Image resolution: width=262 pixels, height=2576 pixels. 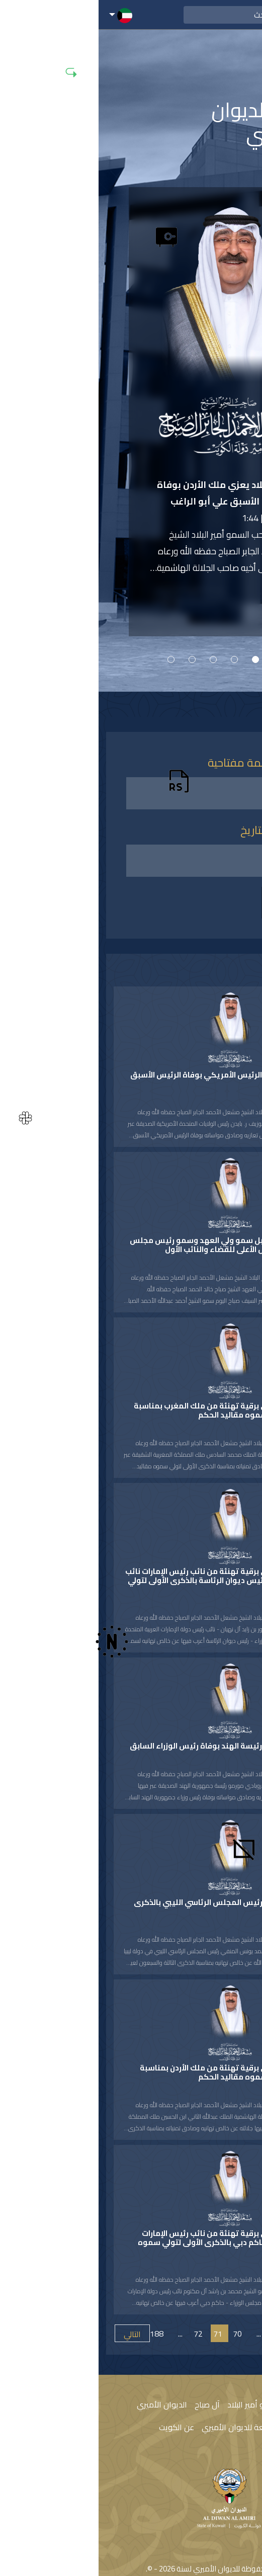 I want to click on redo last action, so click(x=71, y=72).